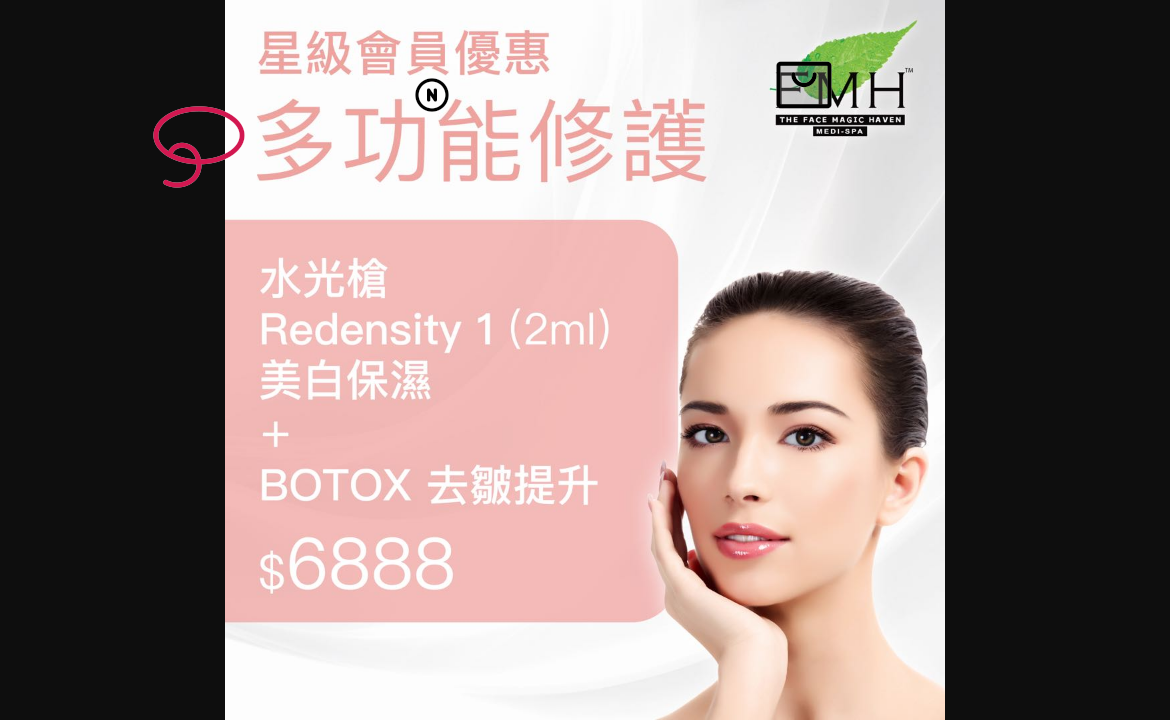 This screenshot has height=720, width=1170. Describe the element at coordinates (199, 142) in the screenshot. I see `use lasso selection tool` at that location.